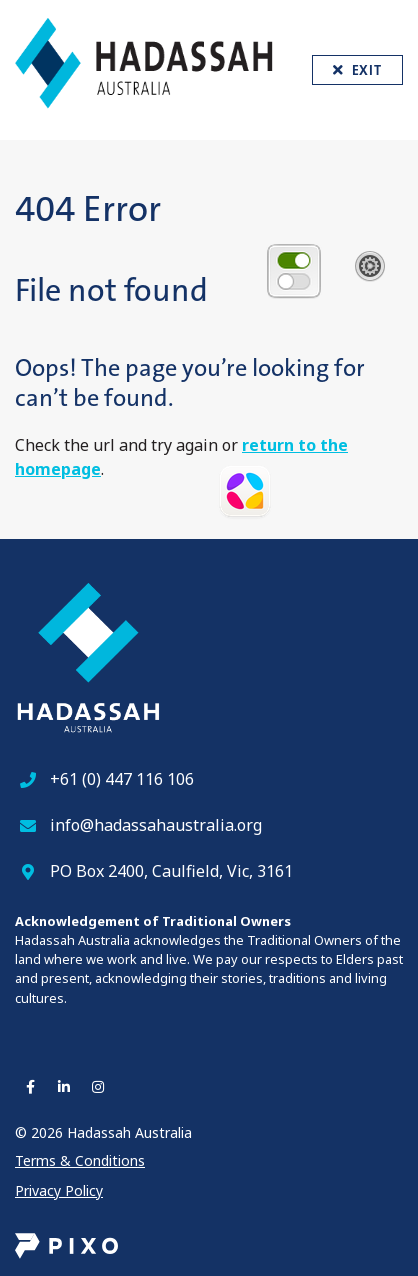 Image resolution: width=418 pixels, height=1276 pixels. Describe the element at coordinates (294, 271) in the screenshot. I see `open desktop preferences or settings` at that location.